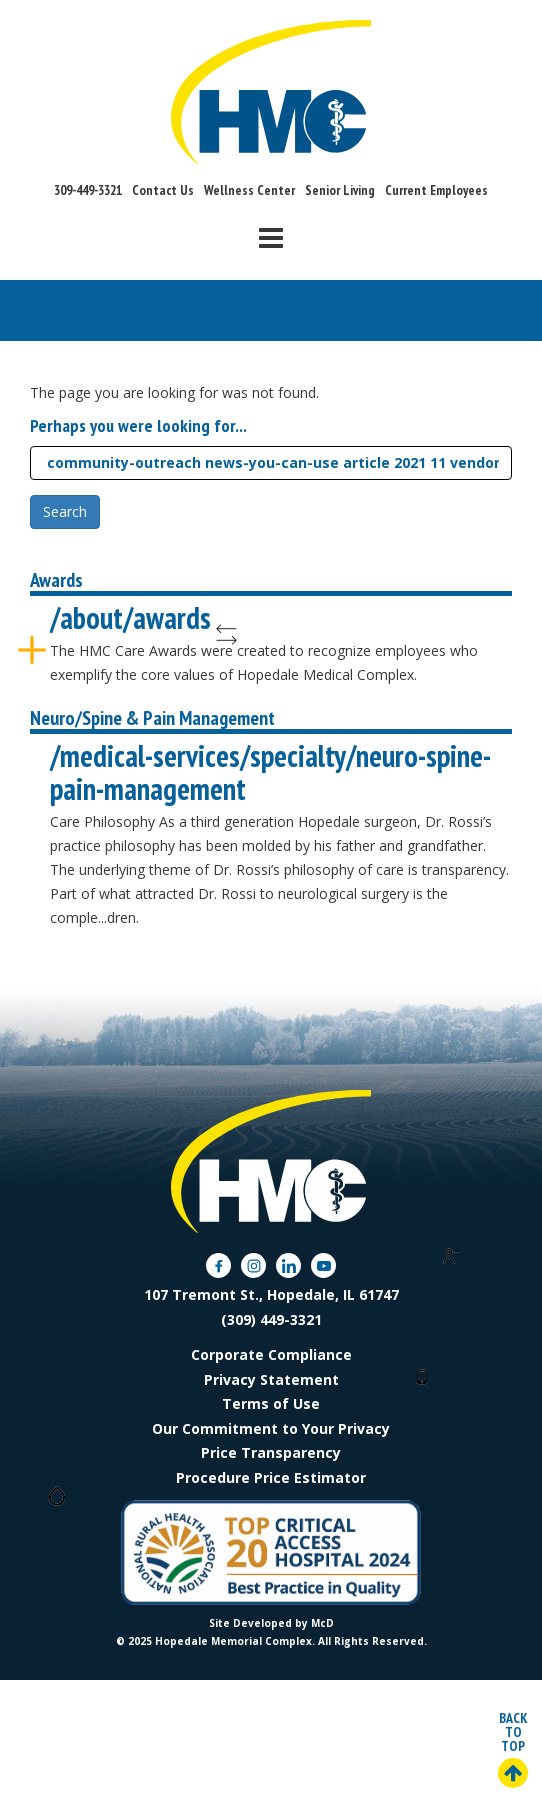 The image size is (542, 1804). Describe the element at coordinates (422, 1377) in the screenshot. I see `access mobile device settings` at that location.